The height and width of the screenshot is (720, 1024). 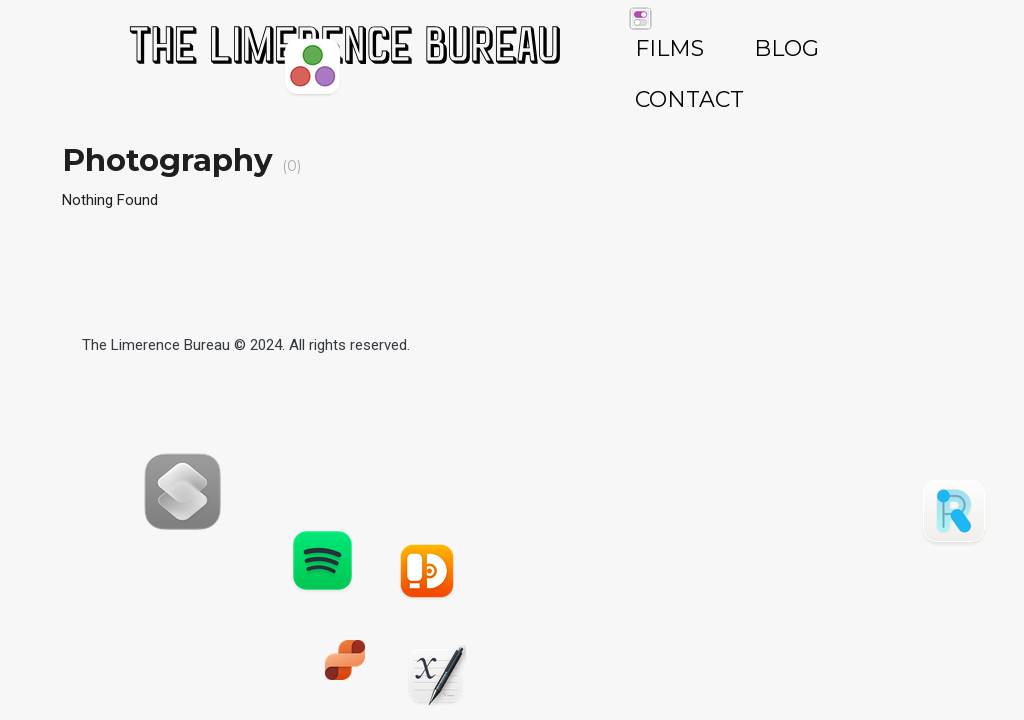 What do you see at coordinates (640, 18) in the screenshot?
I see `open system settings` at bounding box center [640, 18].